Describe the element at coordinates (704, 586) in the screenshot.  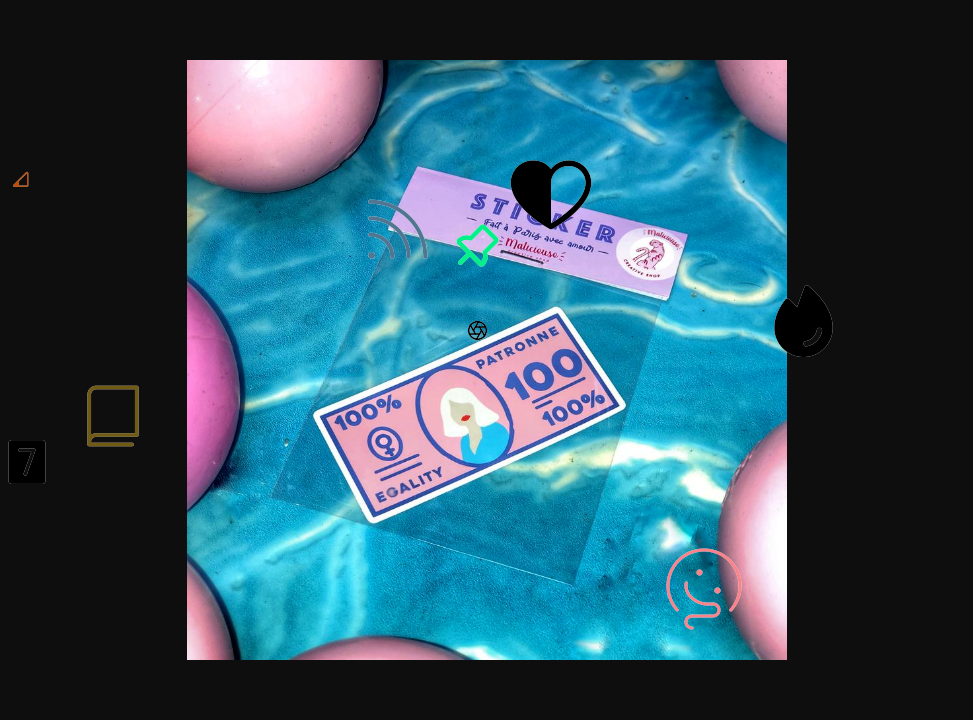
I see `indicates overwhelmed or stressed state` at that location.